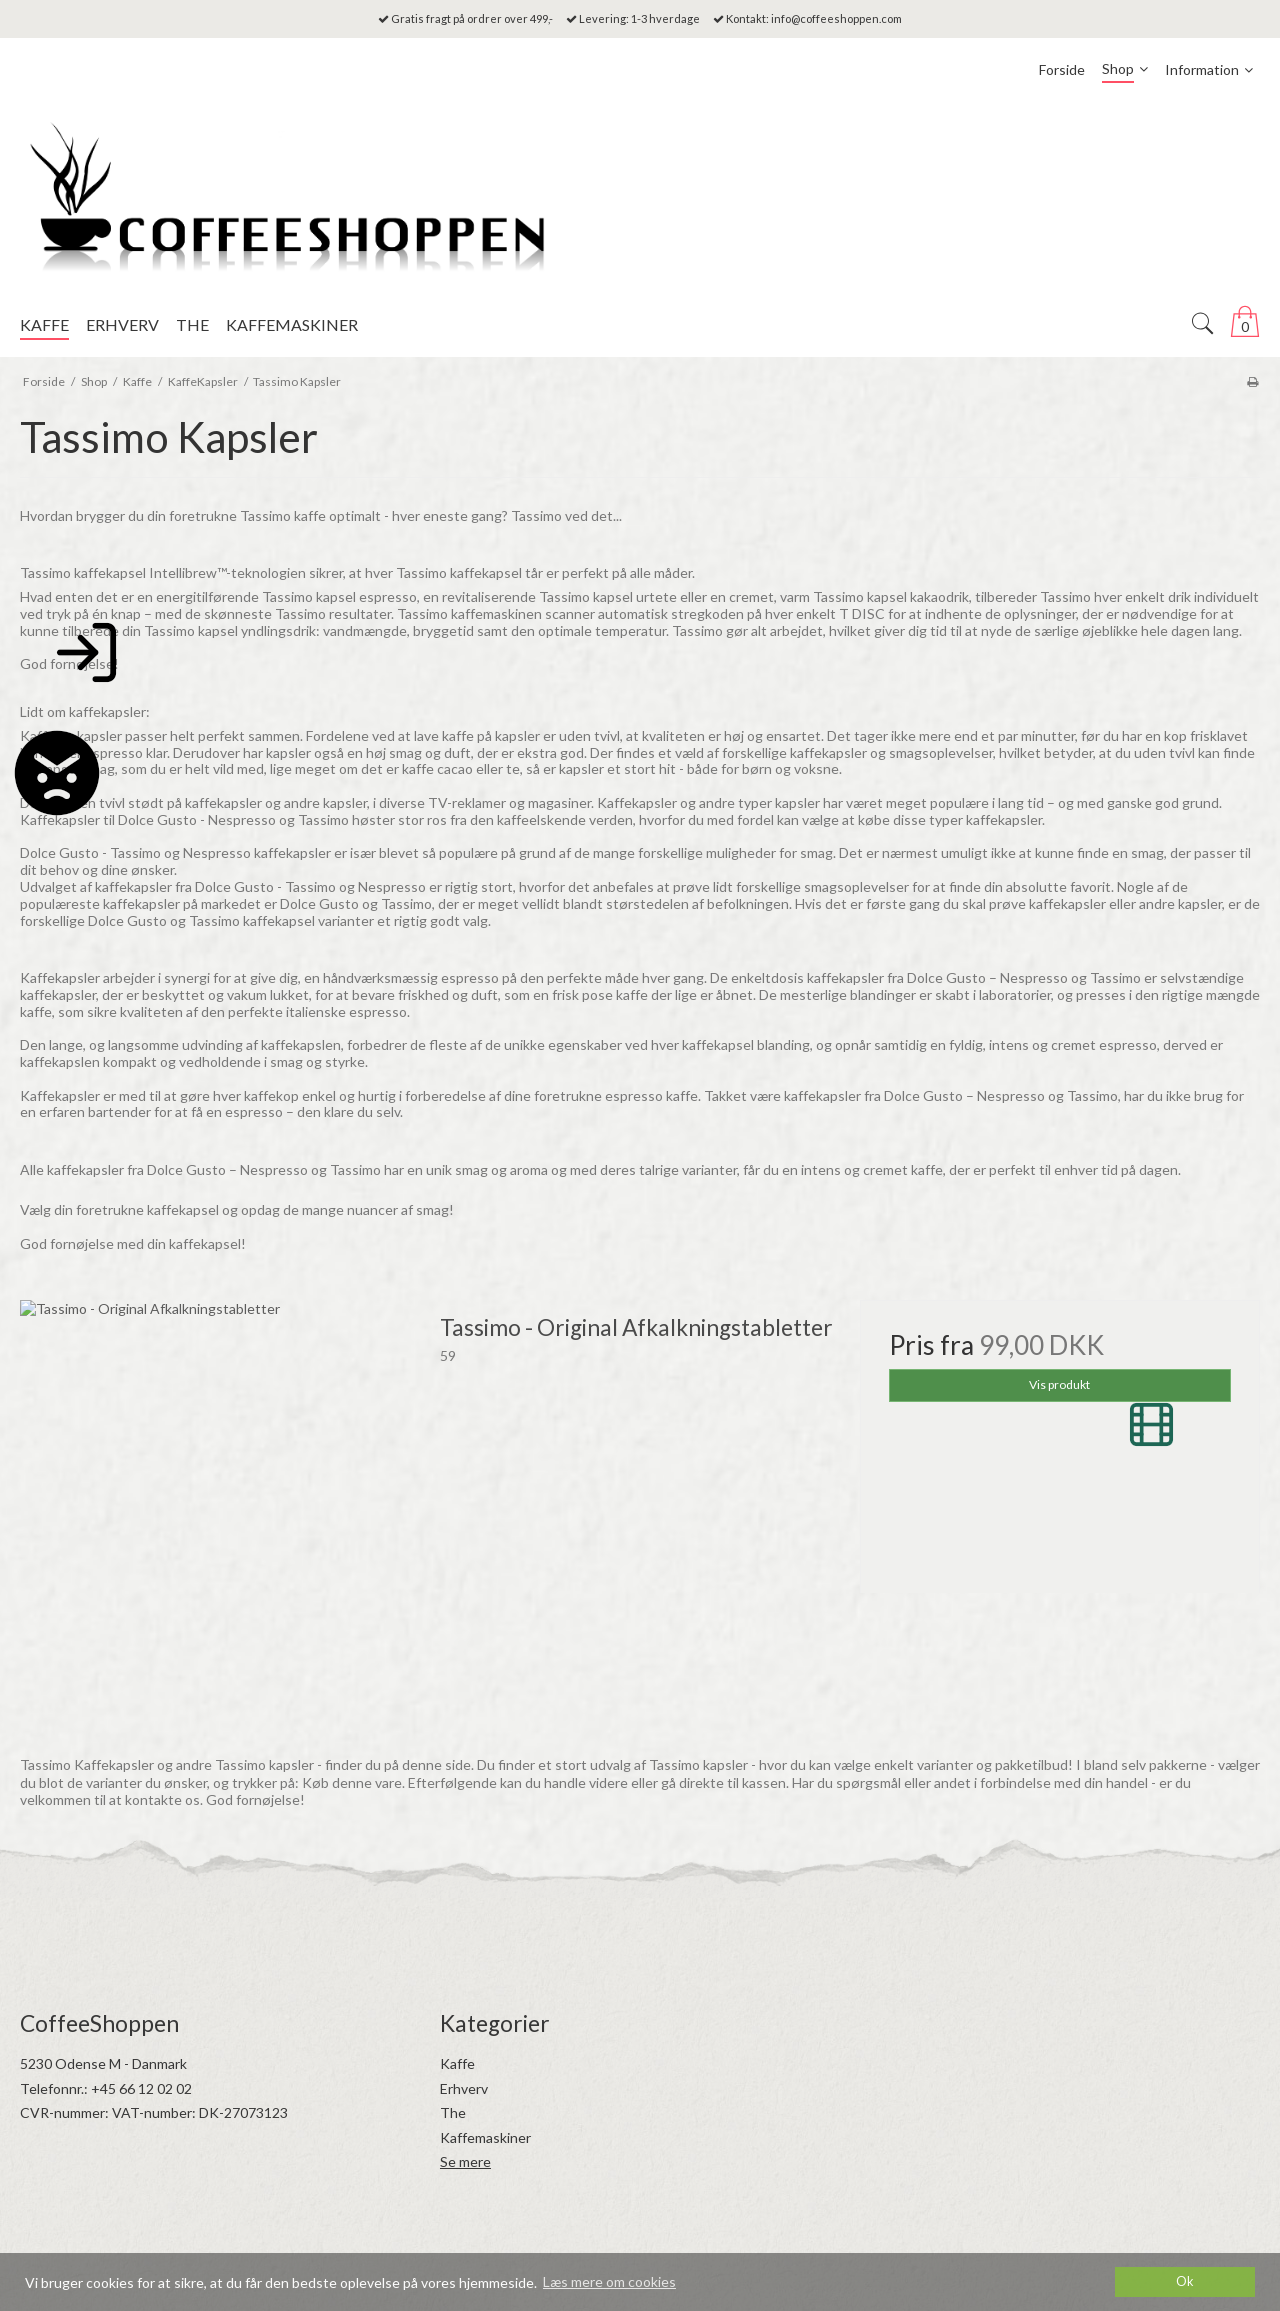  I want to click on indicate angry or frustrated reaction, so click(57, 773).